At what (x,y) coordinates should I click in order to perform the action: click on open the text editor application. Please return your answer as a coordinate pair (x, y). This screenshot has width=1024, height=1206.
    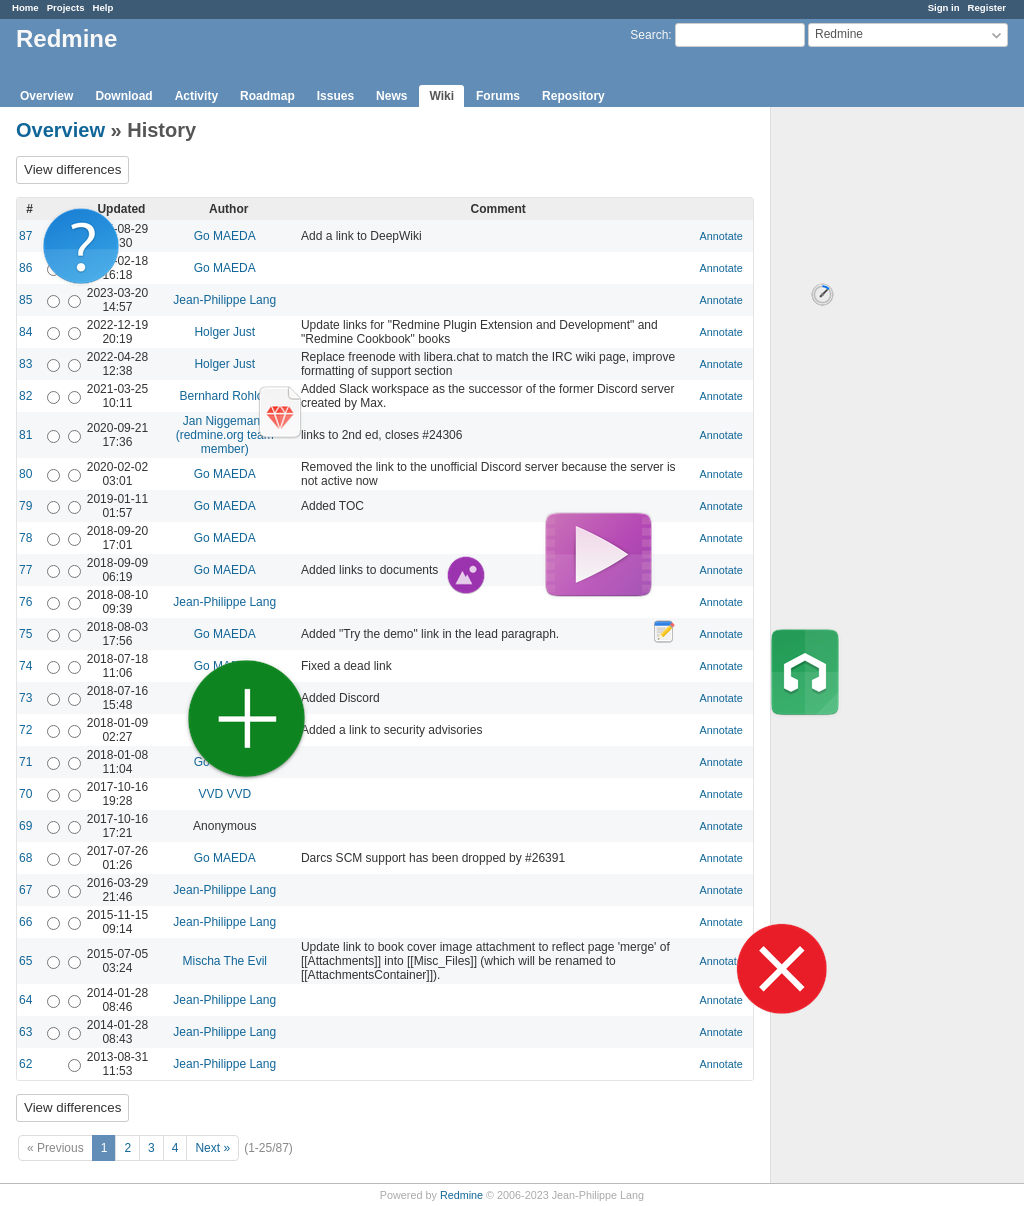
    Looking at the image, I should click on (663, 631).